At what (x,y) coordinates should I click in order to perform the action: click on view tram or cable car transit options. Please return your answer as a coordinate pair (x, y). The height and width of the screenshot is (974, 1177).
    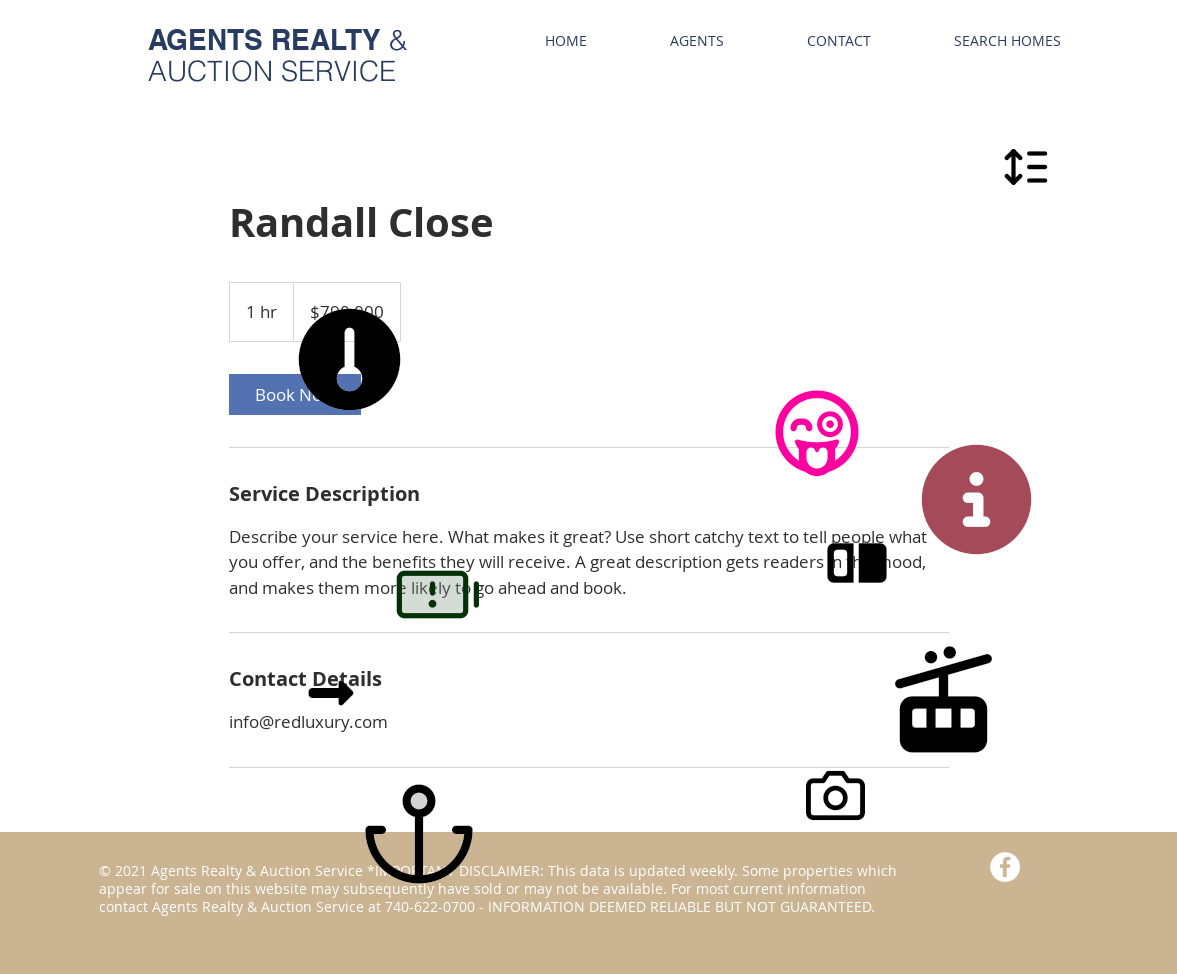
    Looking at the image, I should click on (943, 702).